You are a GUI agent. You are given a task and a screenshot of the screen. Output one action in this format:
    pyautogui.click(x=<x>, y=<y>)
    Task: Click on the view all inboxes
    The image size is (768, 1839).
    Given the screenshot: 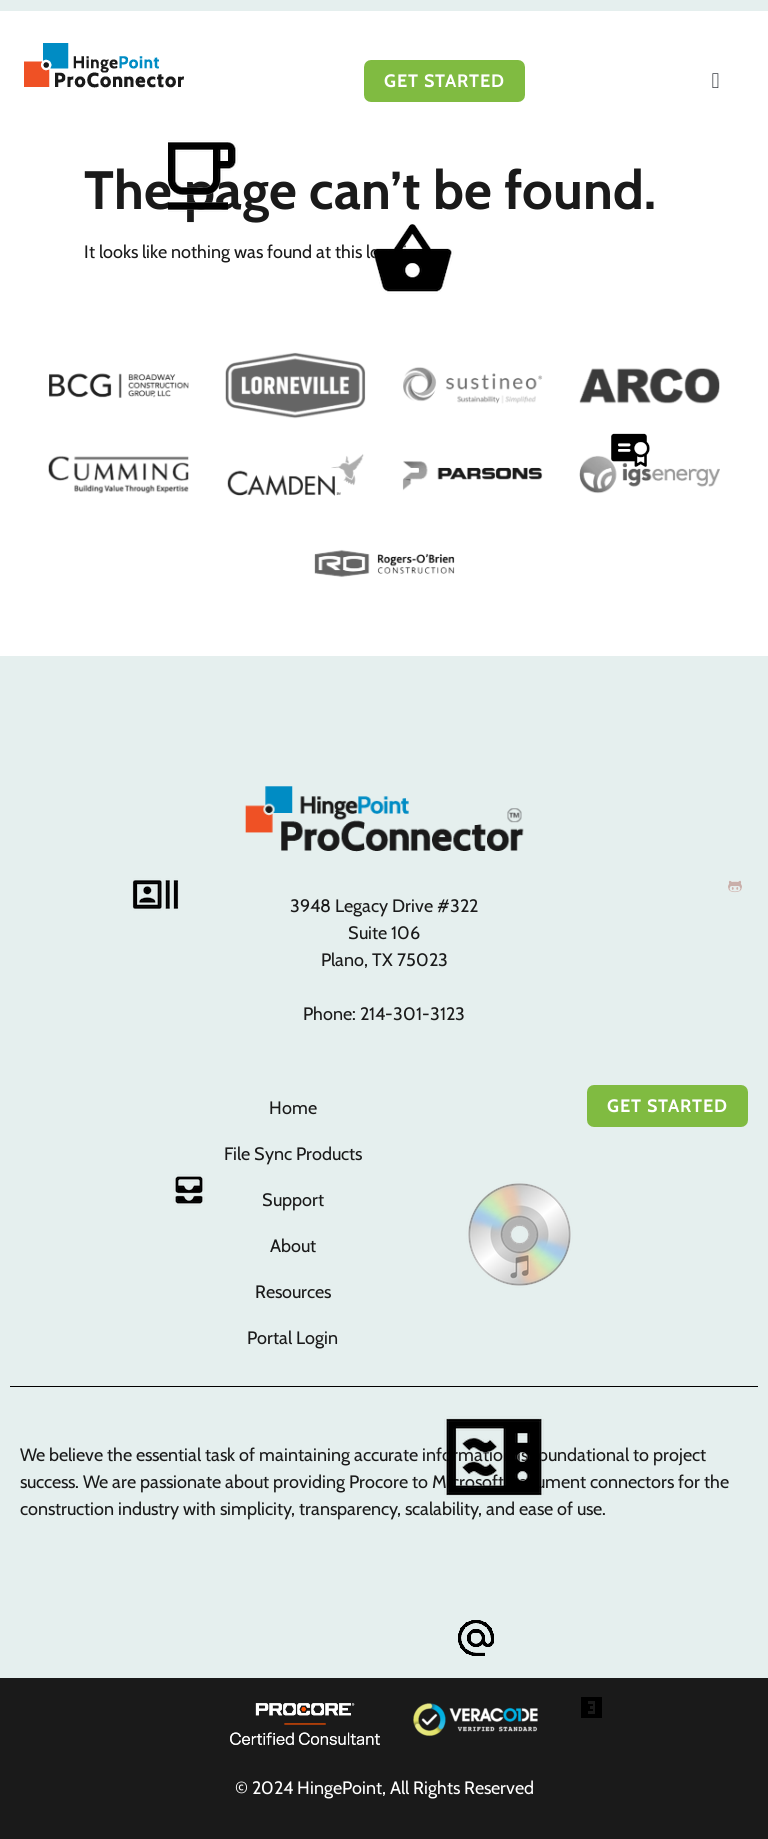 What is the action you would take?
    pyautogui.click(x=189, y=1190)
    